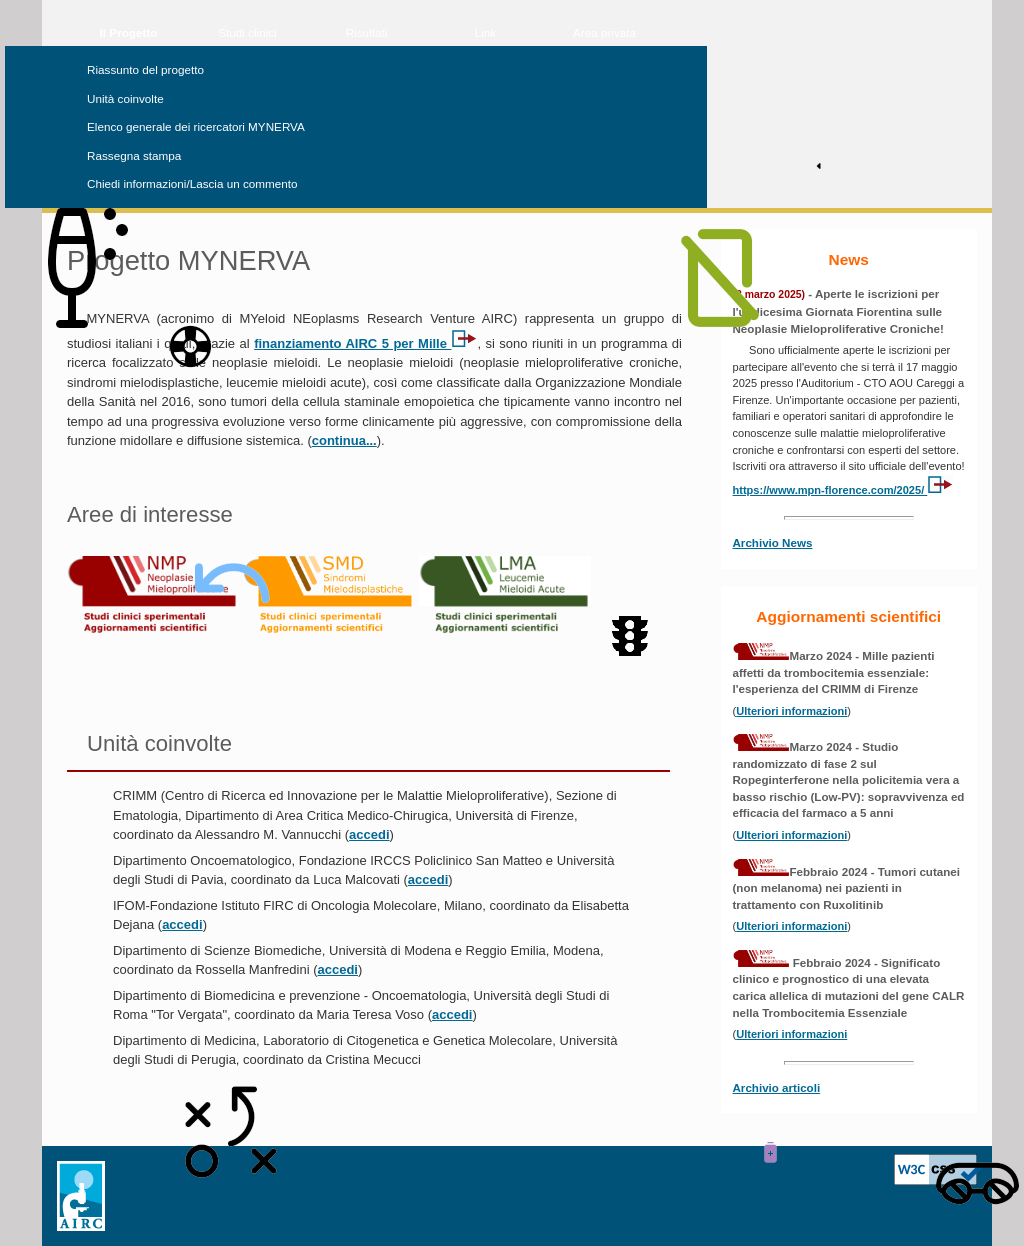 The width and height of the screenshot is (1024, 1246). Describe the element at coordinates (819, 166) in the screenshot. I see `navigate to the previous item or screen` at that location.